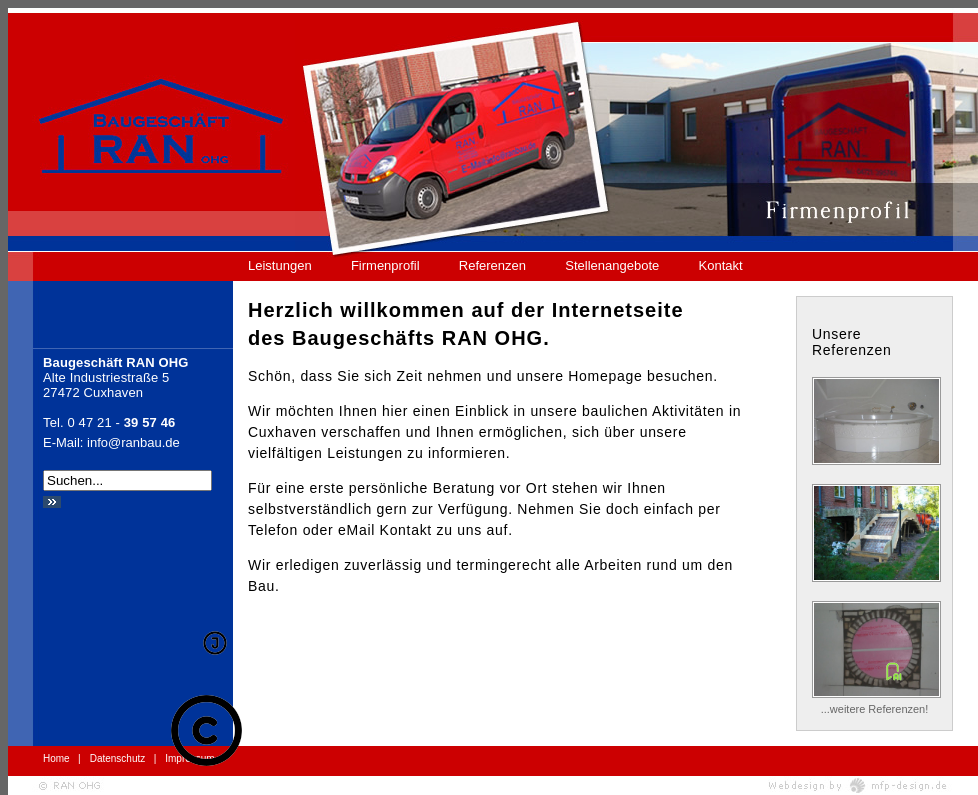 Image resolution: width=978 pixels, height=795 pixels. Describe the element at coordinates (206, 730) in the screenshot. I see `indicates copyrighted content` at that location.